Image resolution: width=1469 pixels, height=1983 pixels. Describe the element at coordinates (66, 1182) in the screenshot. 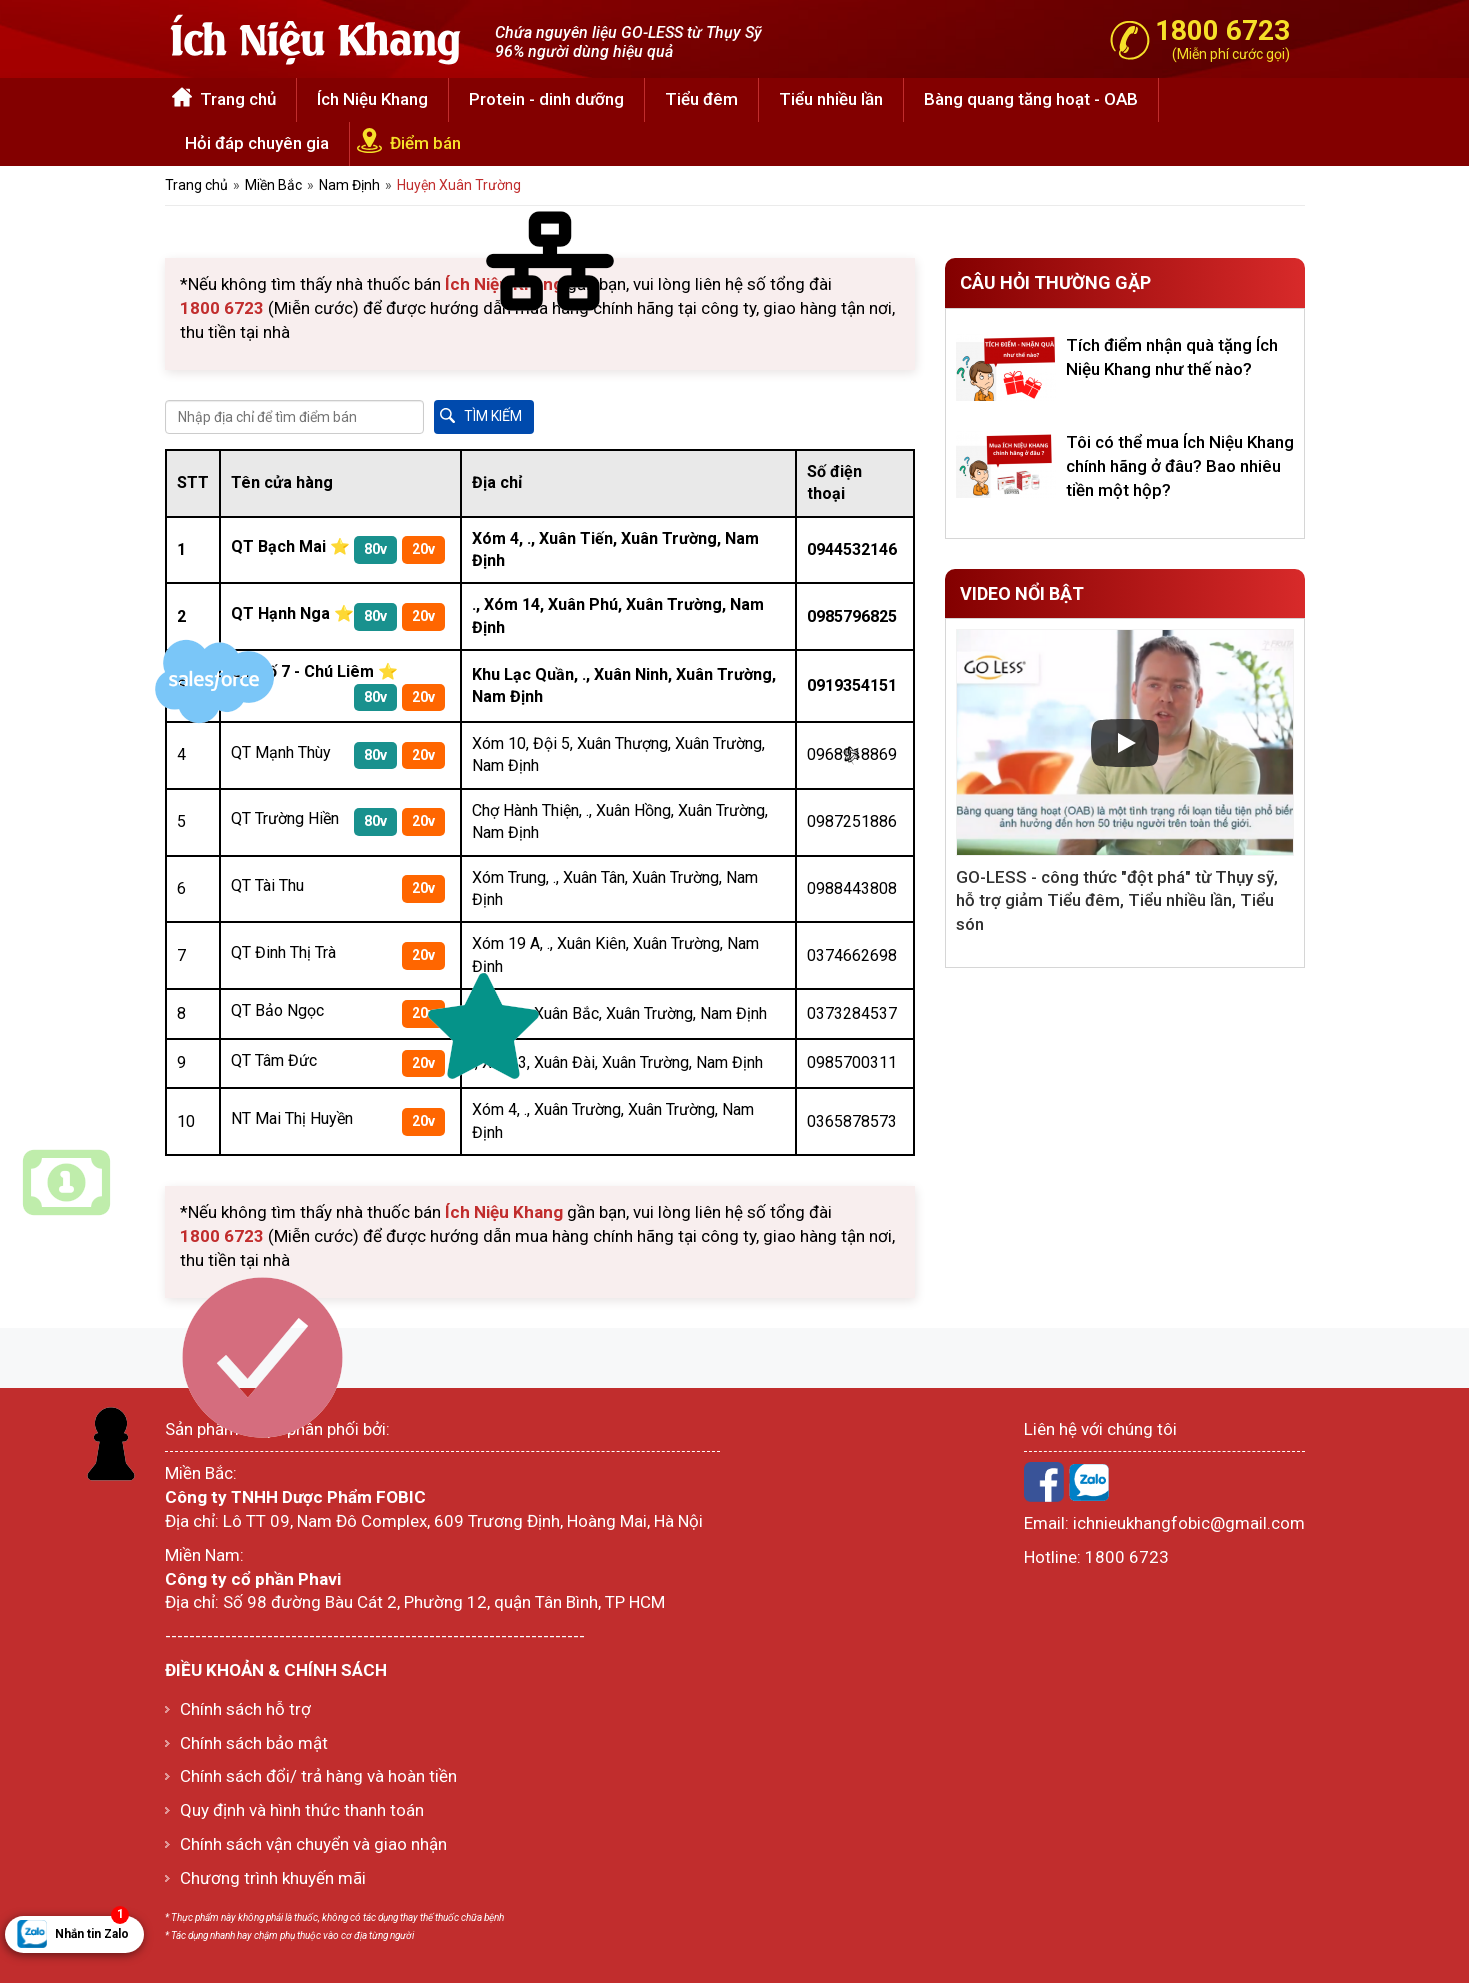

I see `view payment or billing information` at that location.